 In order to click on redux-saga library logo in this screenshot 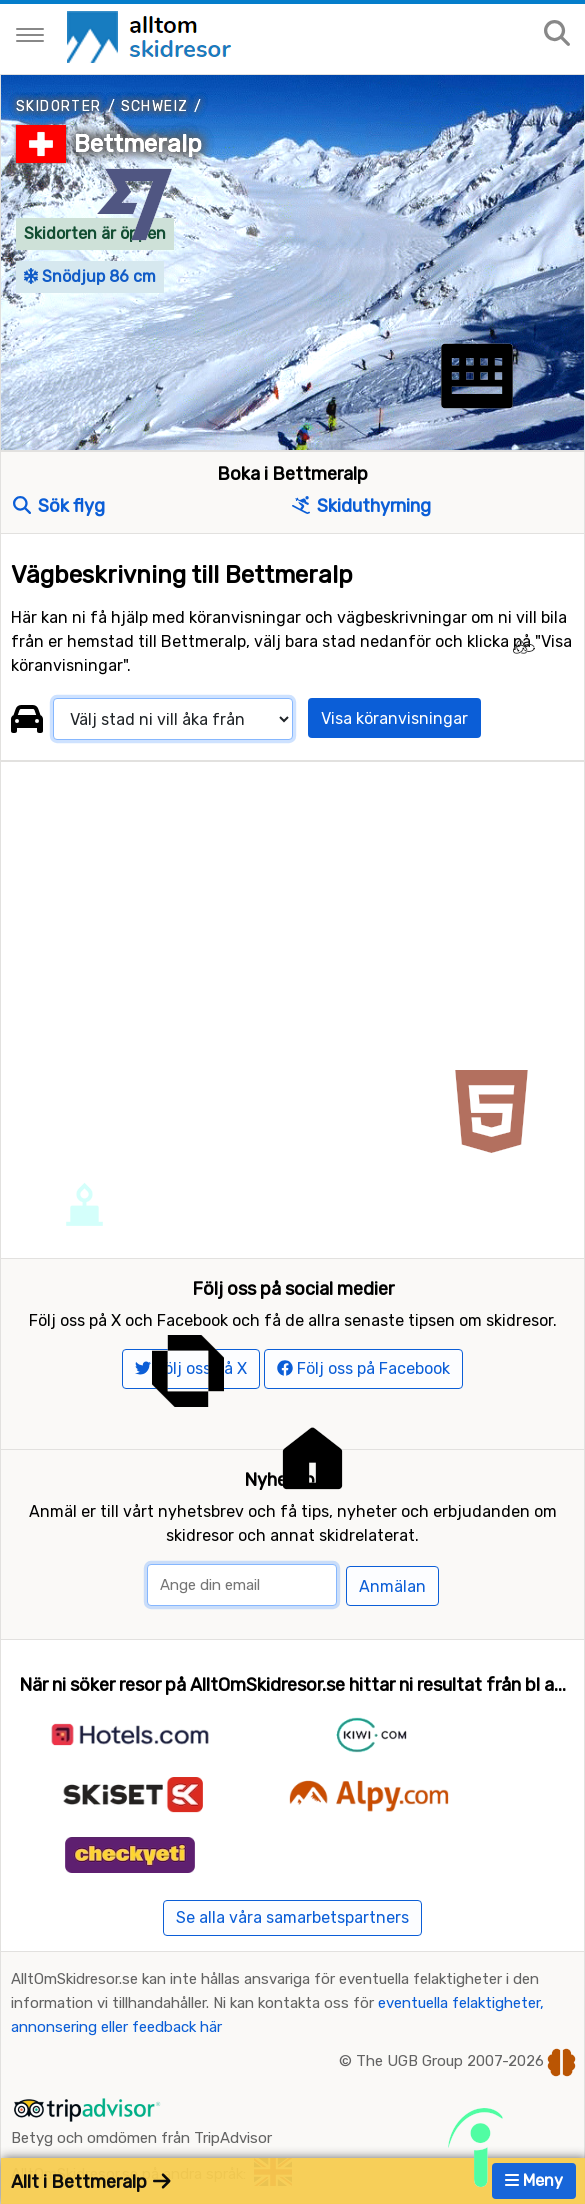, I will do `click(524, 647)`.